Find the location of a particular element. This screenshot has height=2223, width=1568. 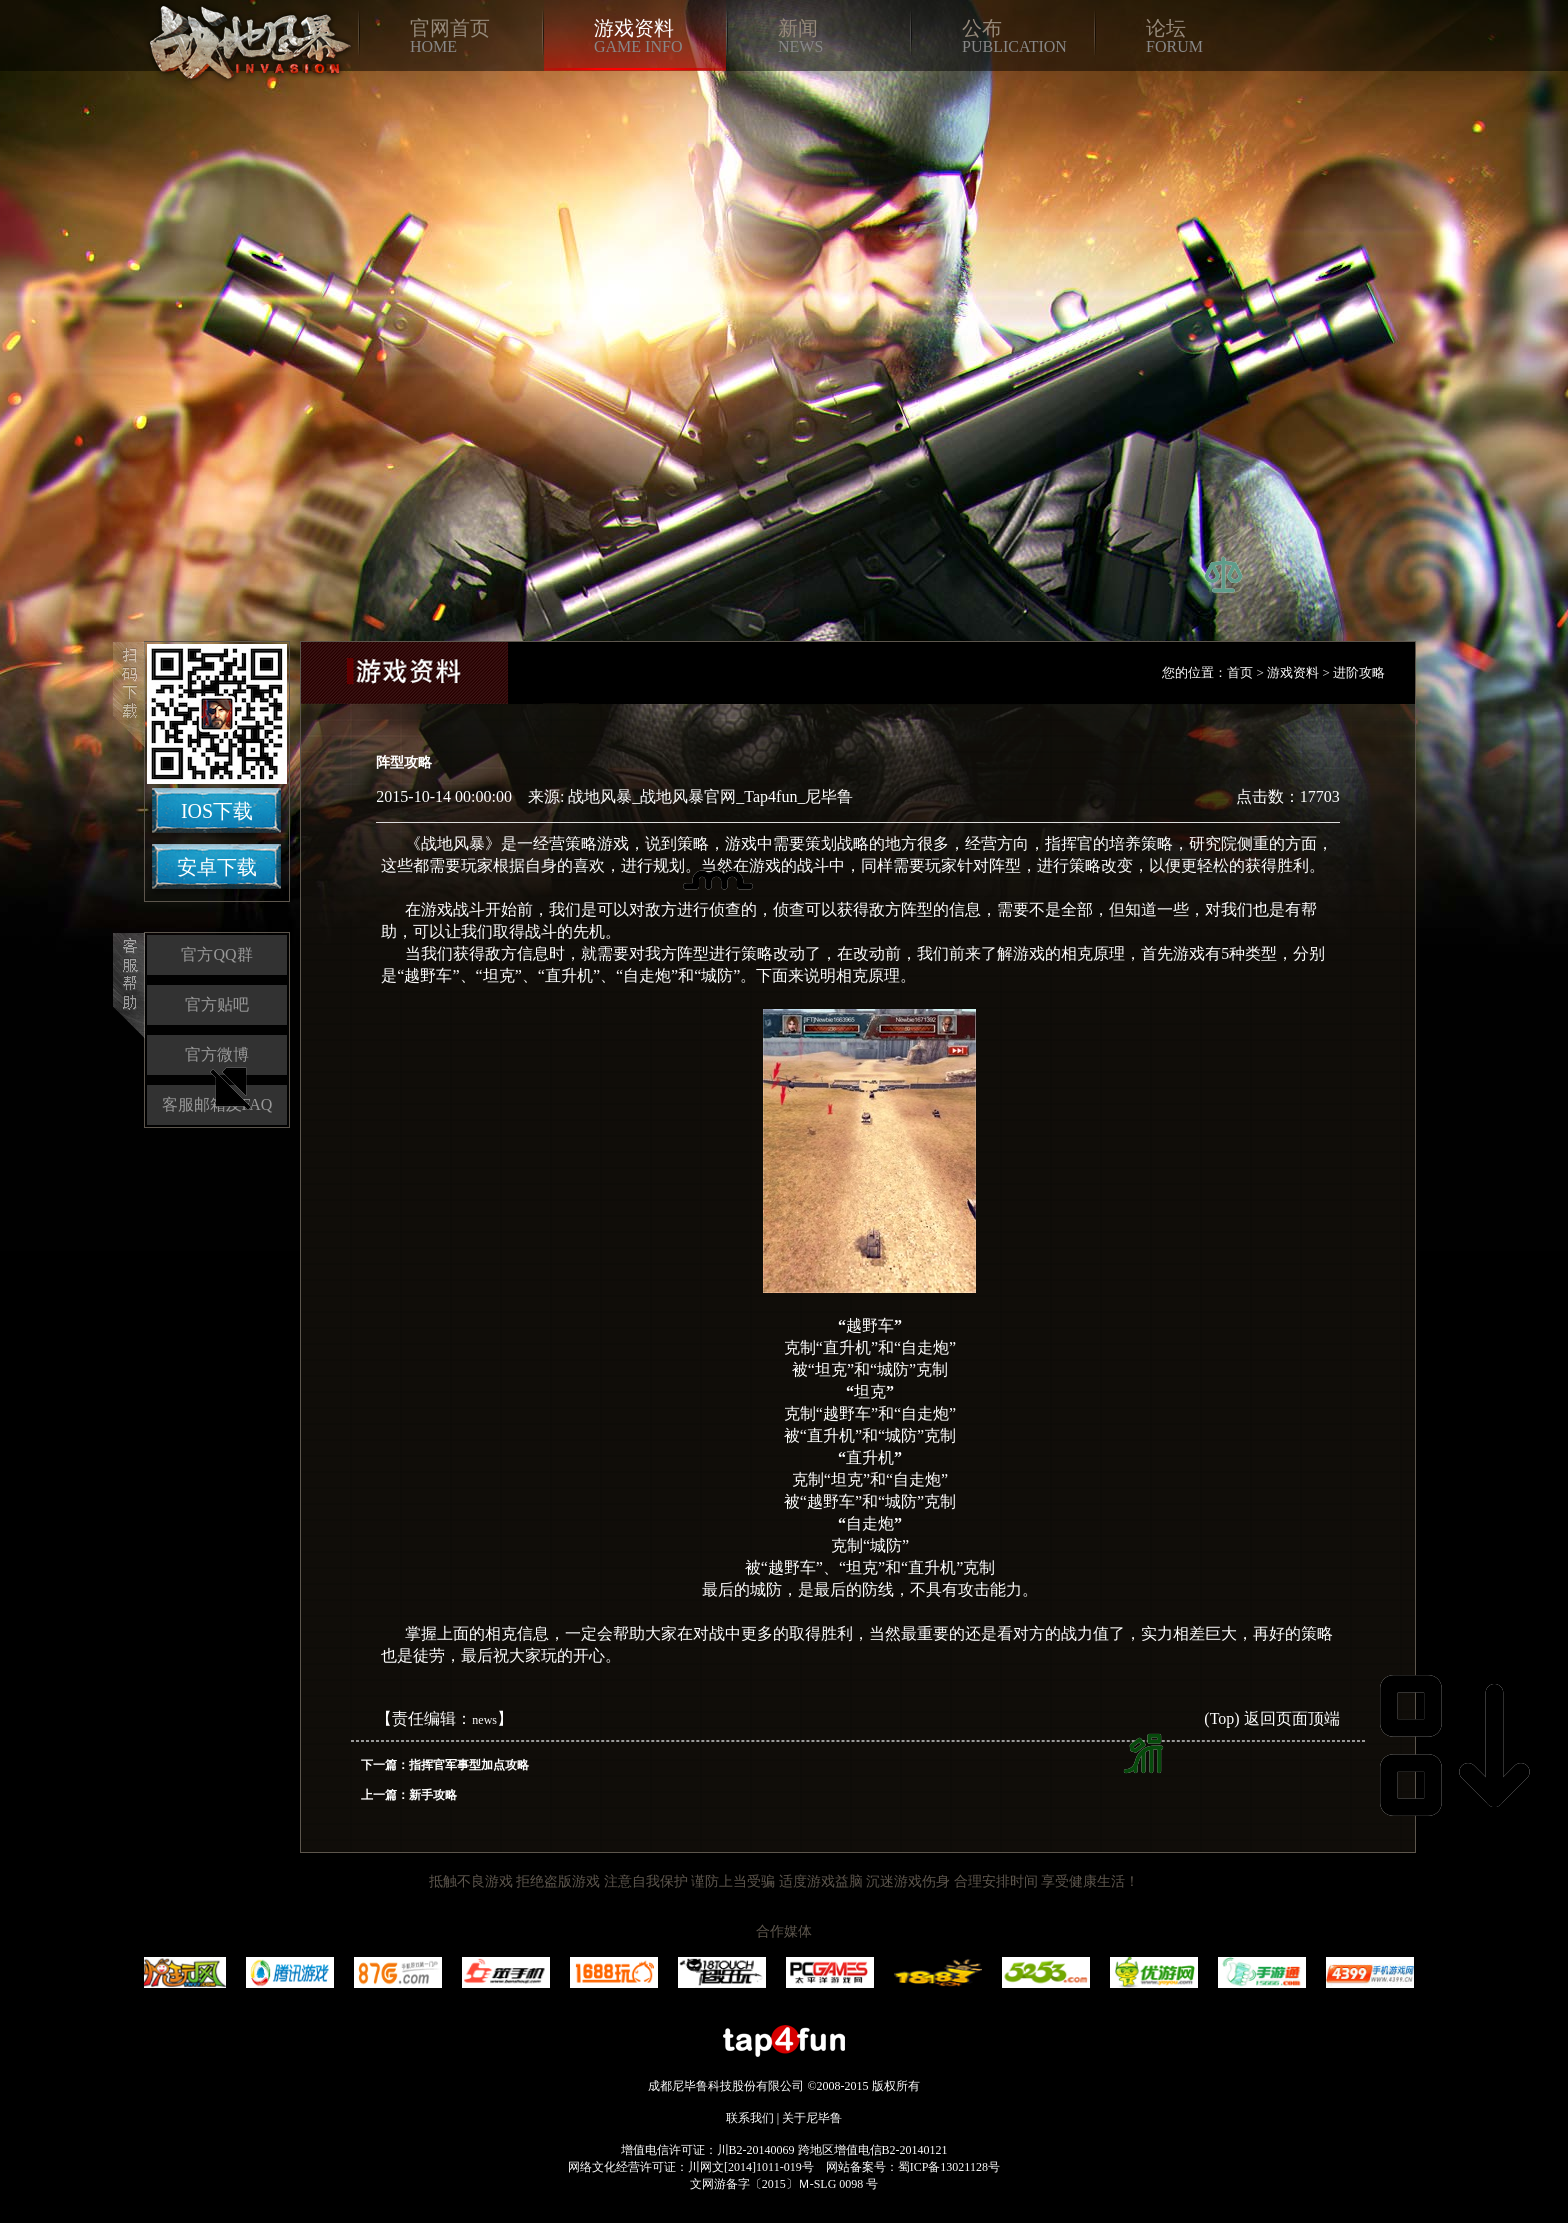

sort list items in descending order is located at coordinates (1450, 1745).